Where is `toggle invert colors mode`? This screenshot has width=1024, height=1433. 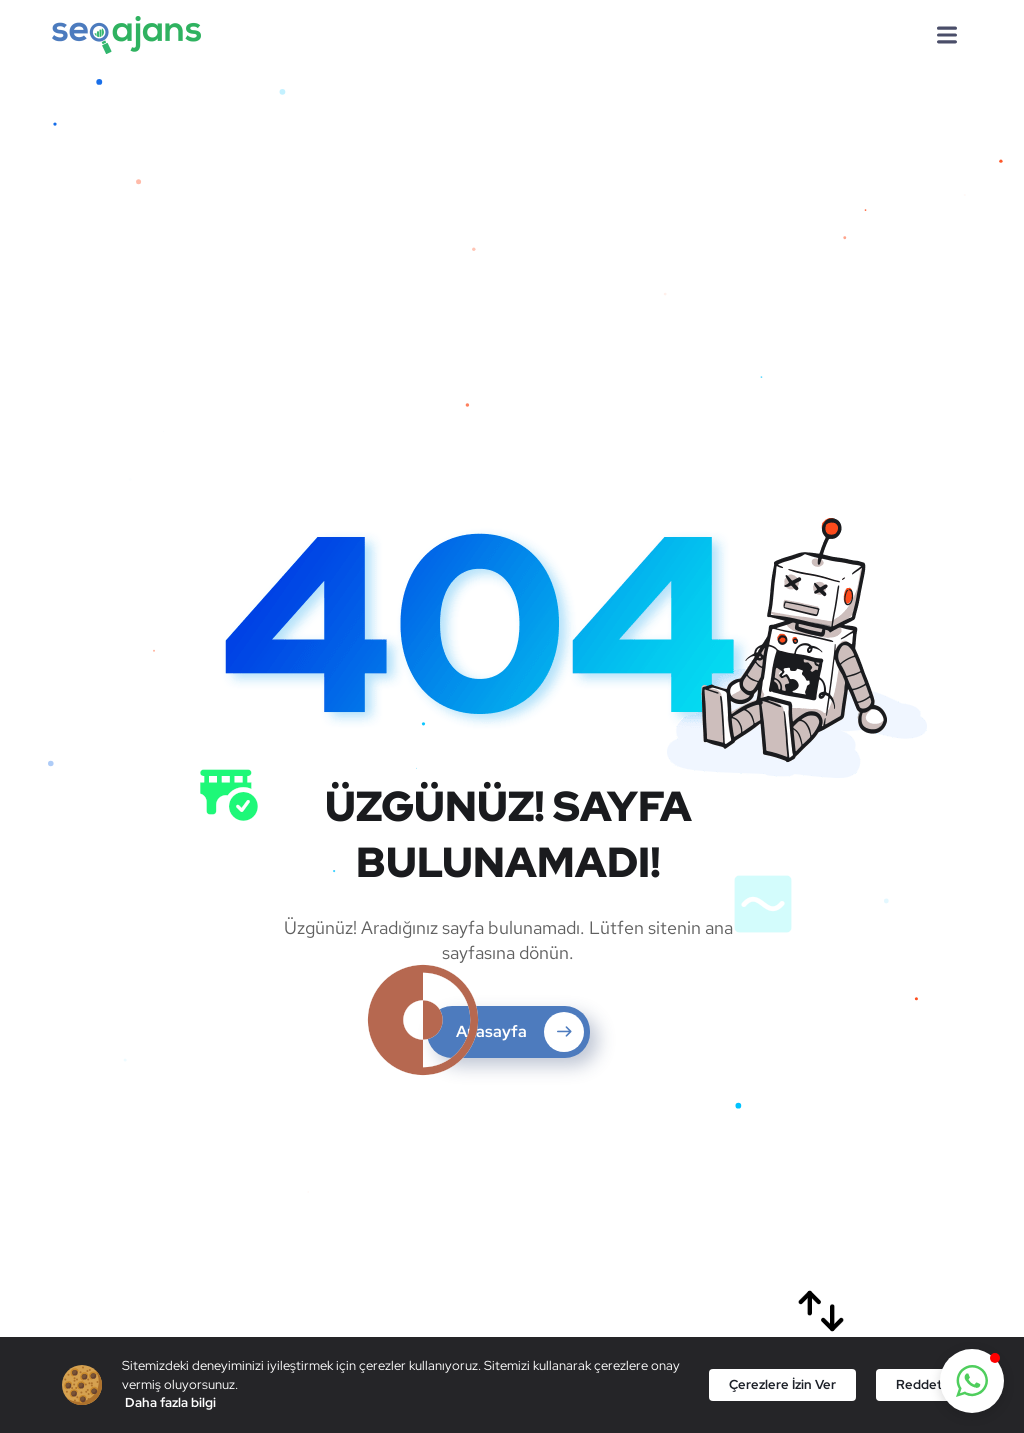 toggle invert colors mode is located at coordinates (423, 1020).